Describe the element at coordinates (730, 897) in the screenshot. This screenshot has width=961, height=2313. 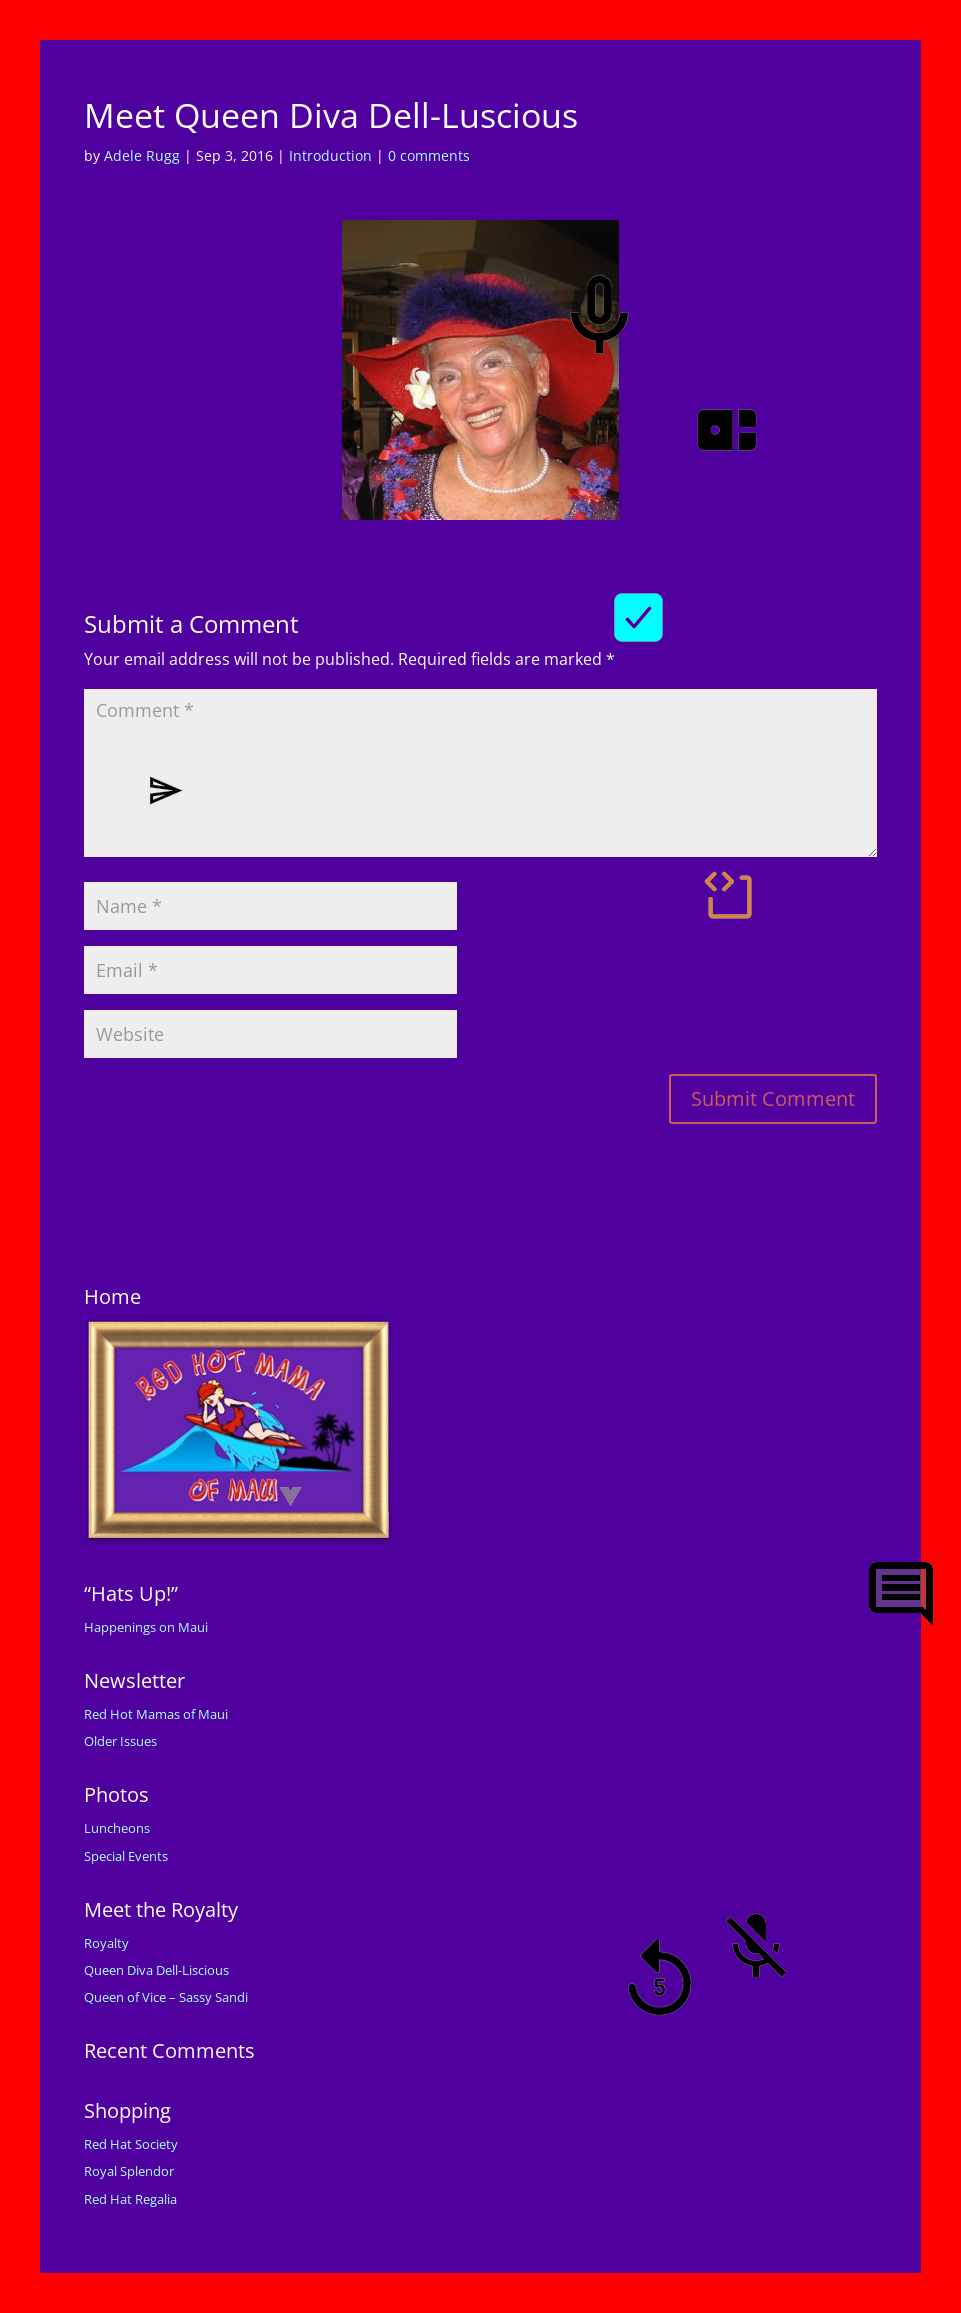
I see `insert a code block or snippet` at that location.